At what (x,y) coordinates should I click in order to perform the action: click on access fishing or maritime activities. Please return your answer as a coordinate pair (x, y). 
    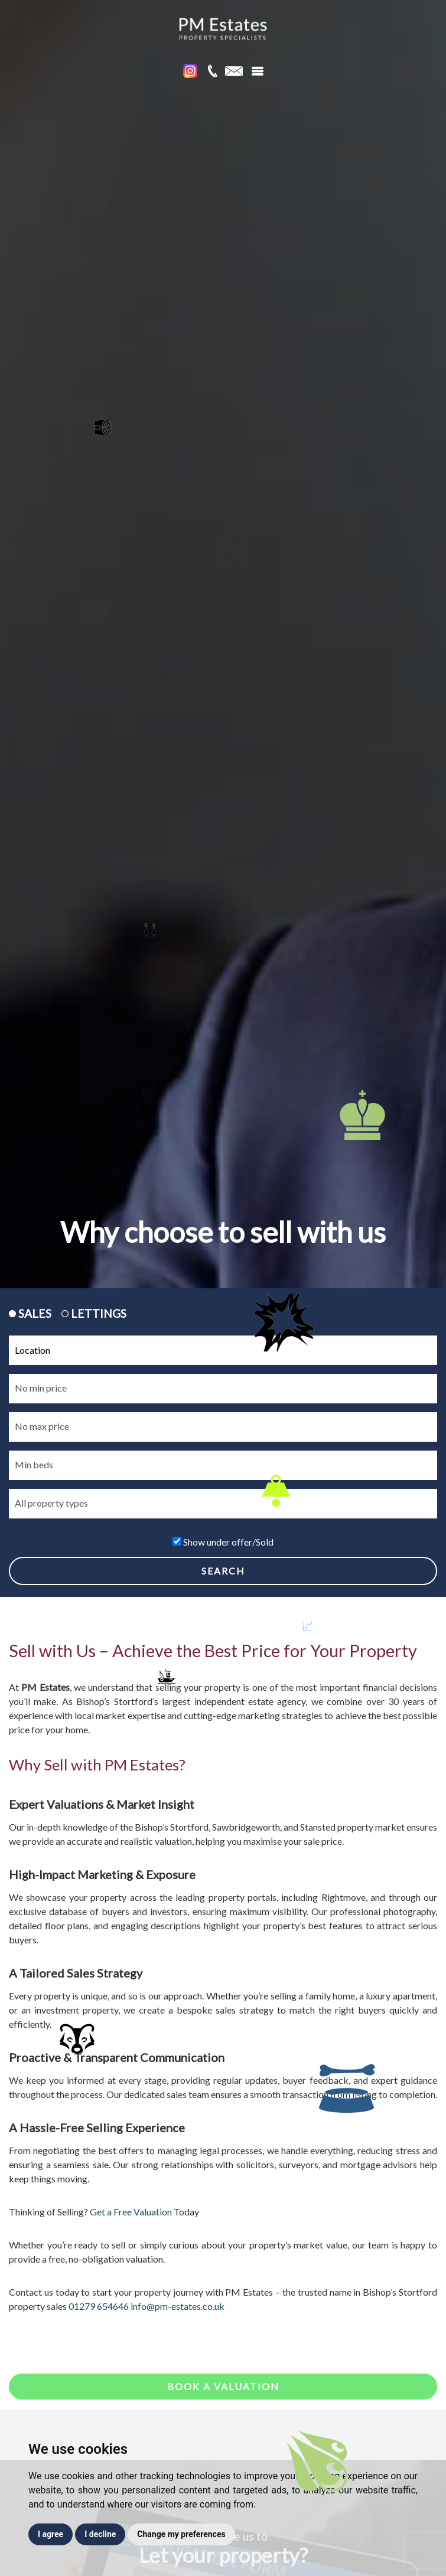
    Looking at the image, I should click on (167, 1676).